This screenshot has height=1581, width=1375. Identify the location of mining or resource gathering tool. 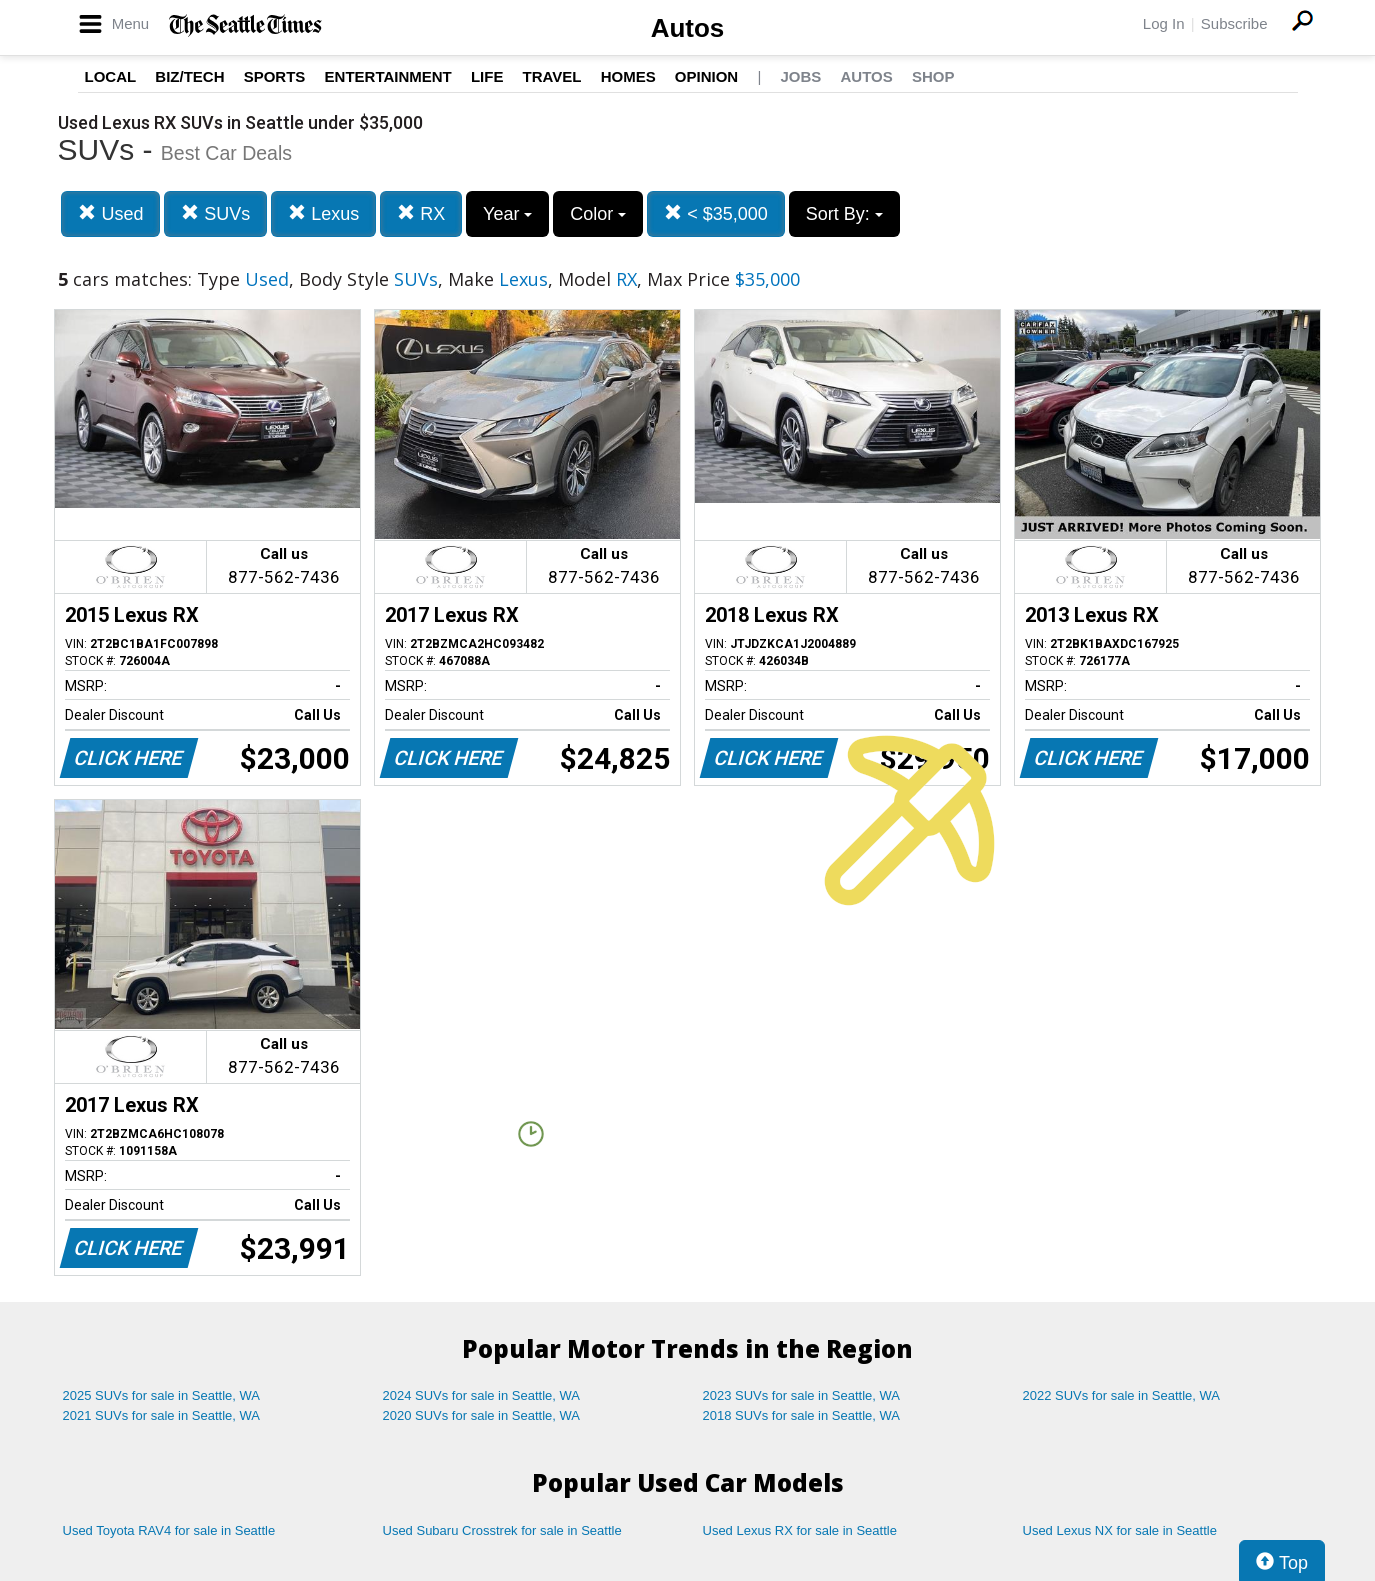
(909, 820).